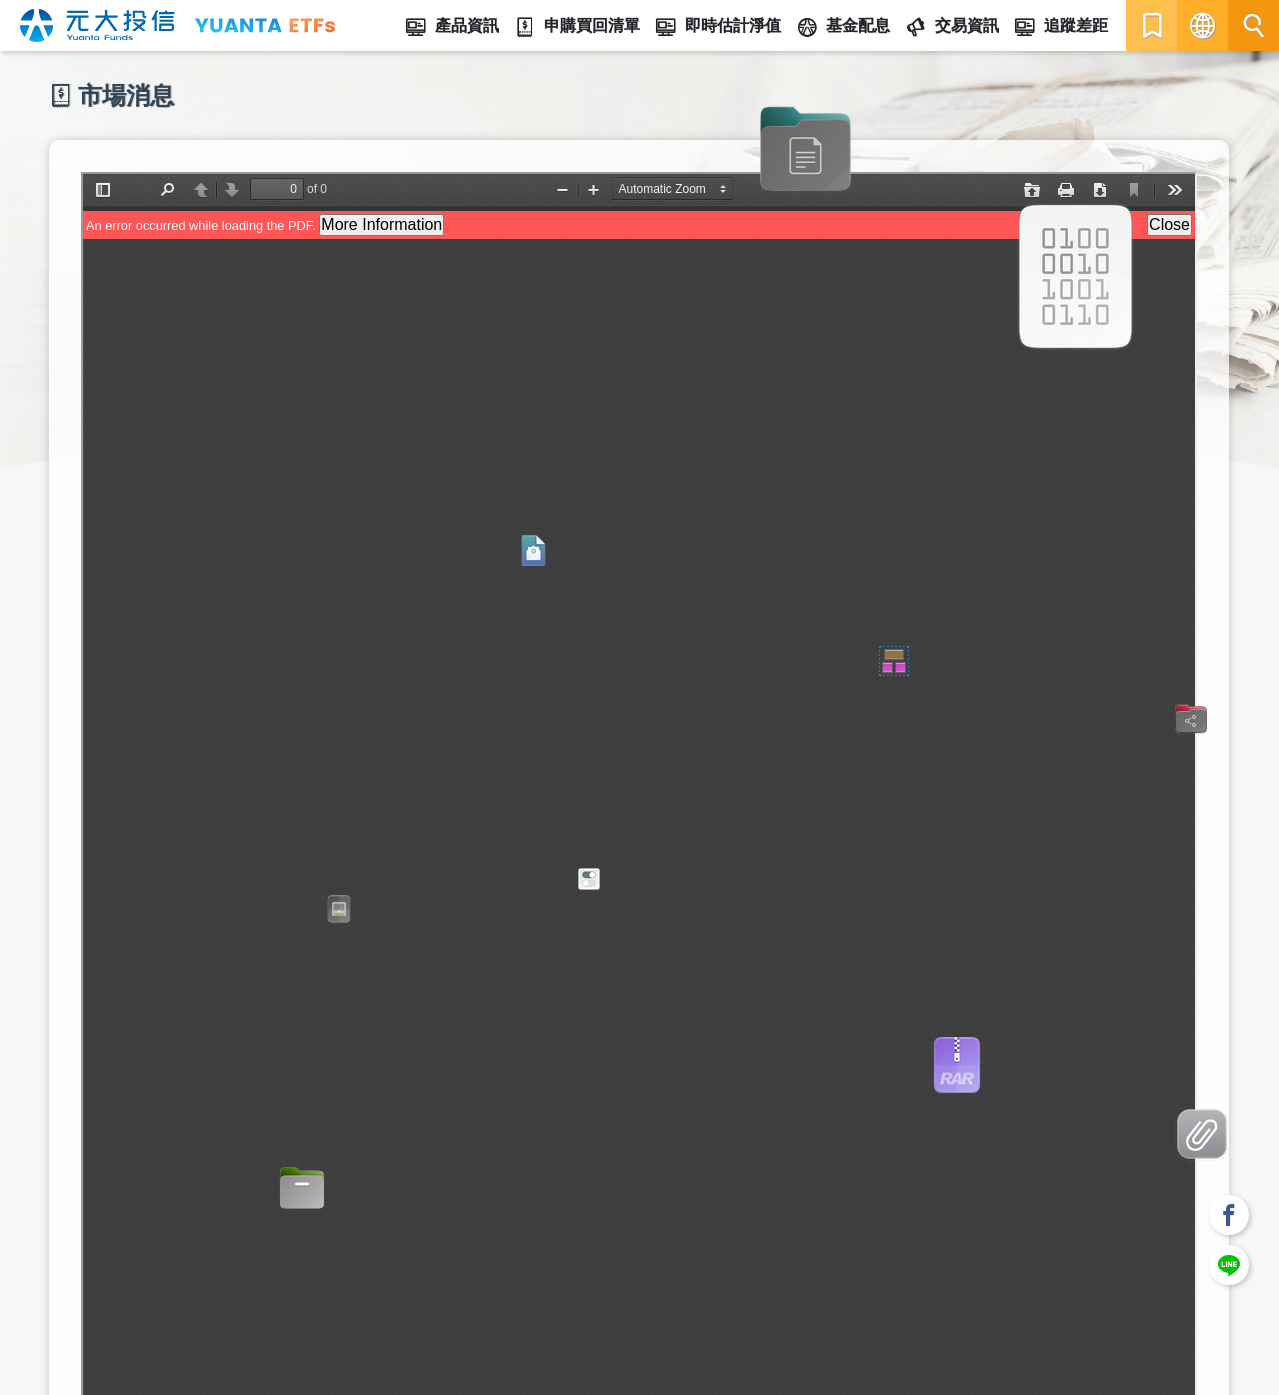 Image resolution: width=1279 pixels, height=1395 pixels. I want to click on NES game ROM file, so click(339, 909).